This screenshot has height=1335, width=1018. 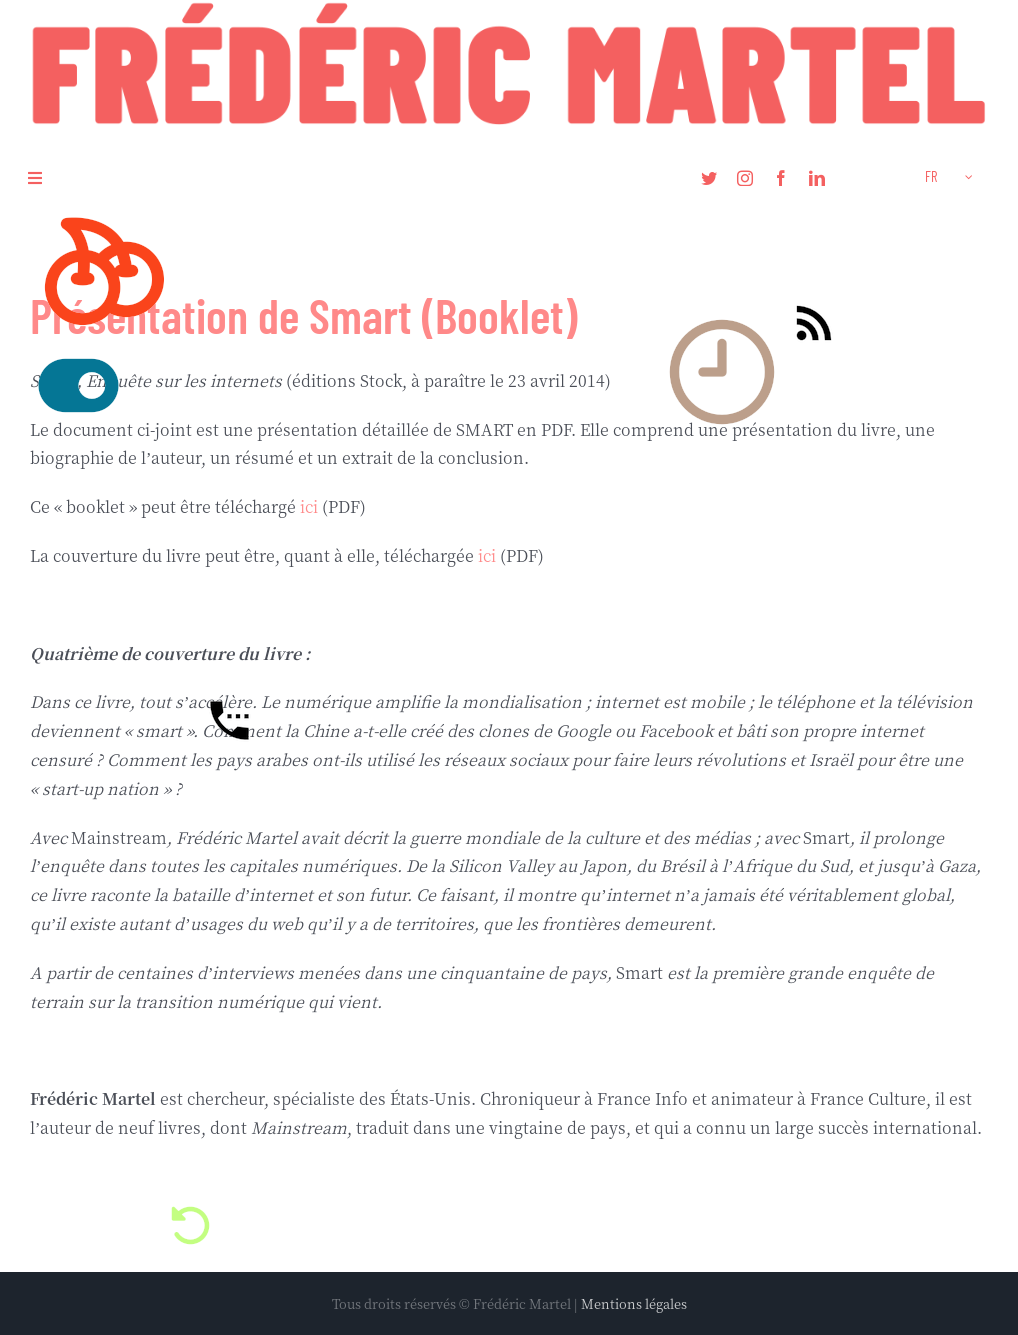 I want to click on subscribe to RSS feed, so click(x=814, y=322).